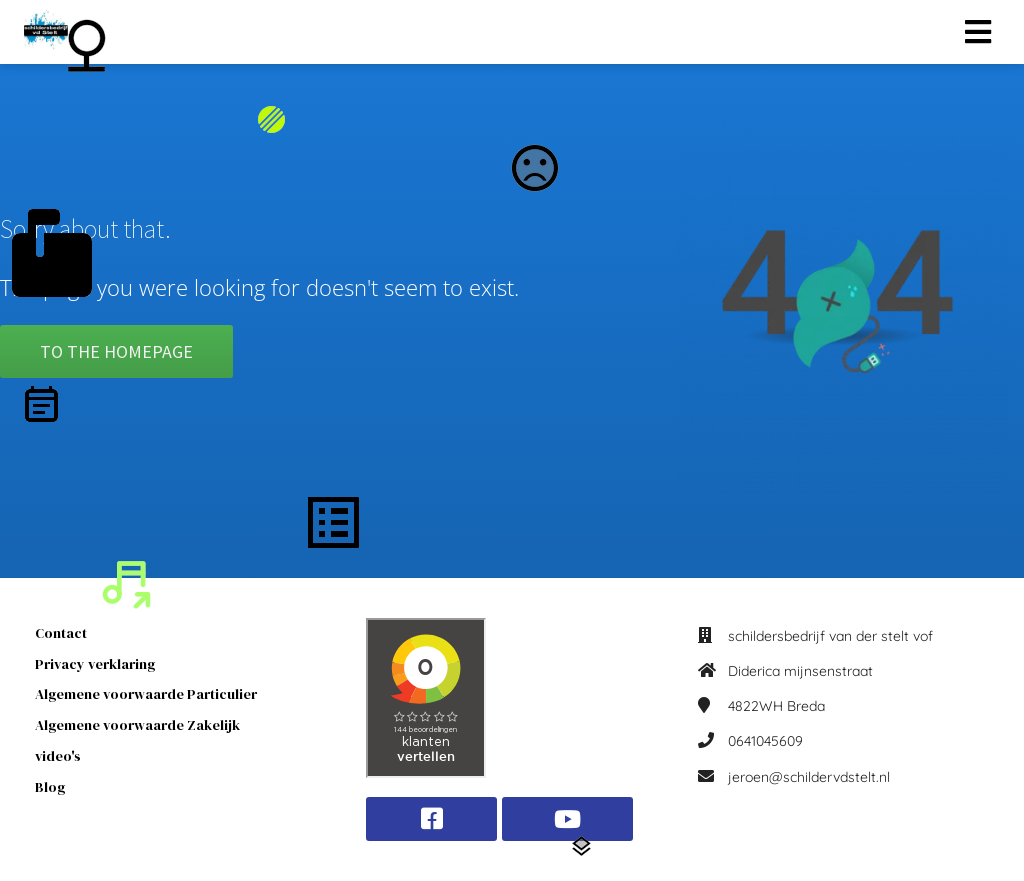 The width and height of the screenshot is (1024, 881). Describe the element at coordinates (41, 405) in the screenshot. I see `view event details or notes` at that location.